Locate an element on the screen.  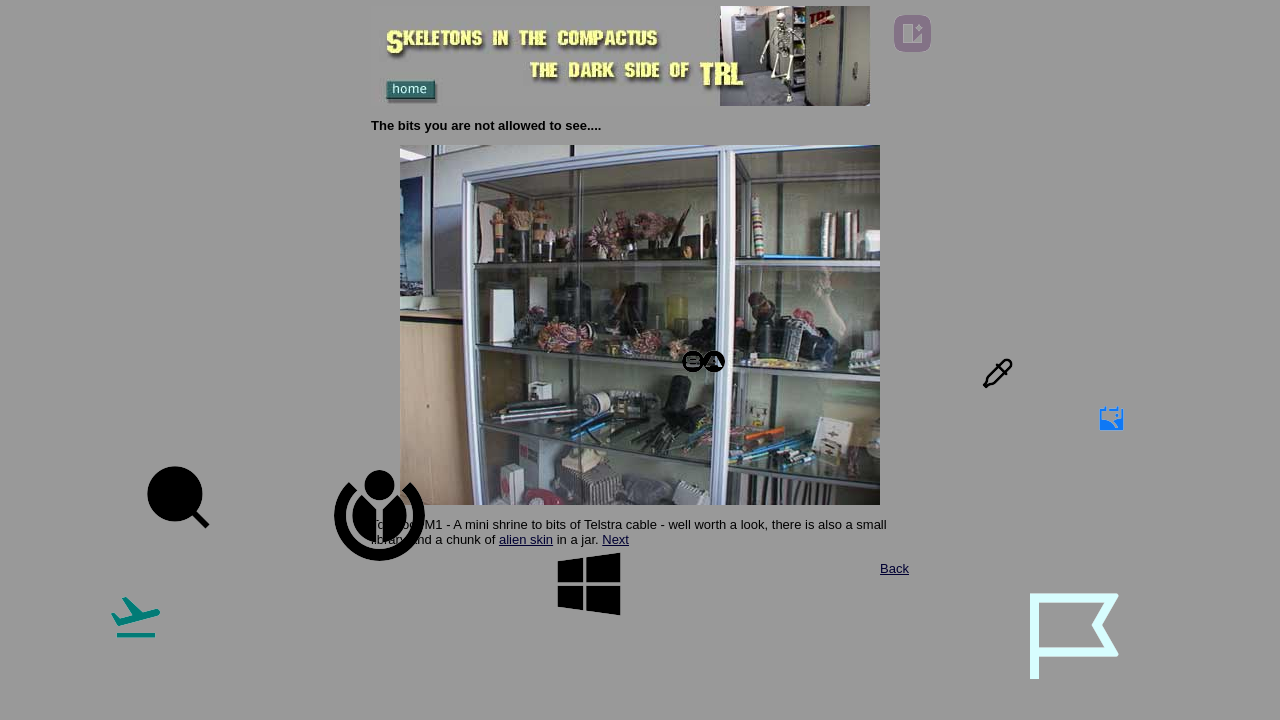
search for content or items is located at coordinates (178, 497).